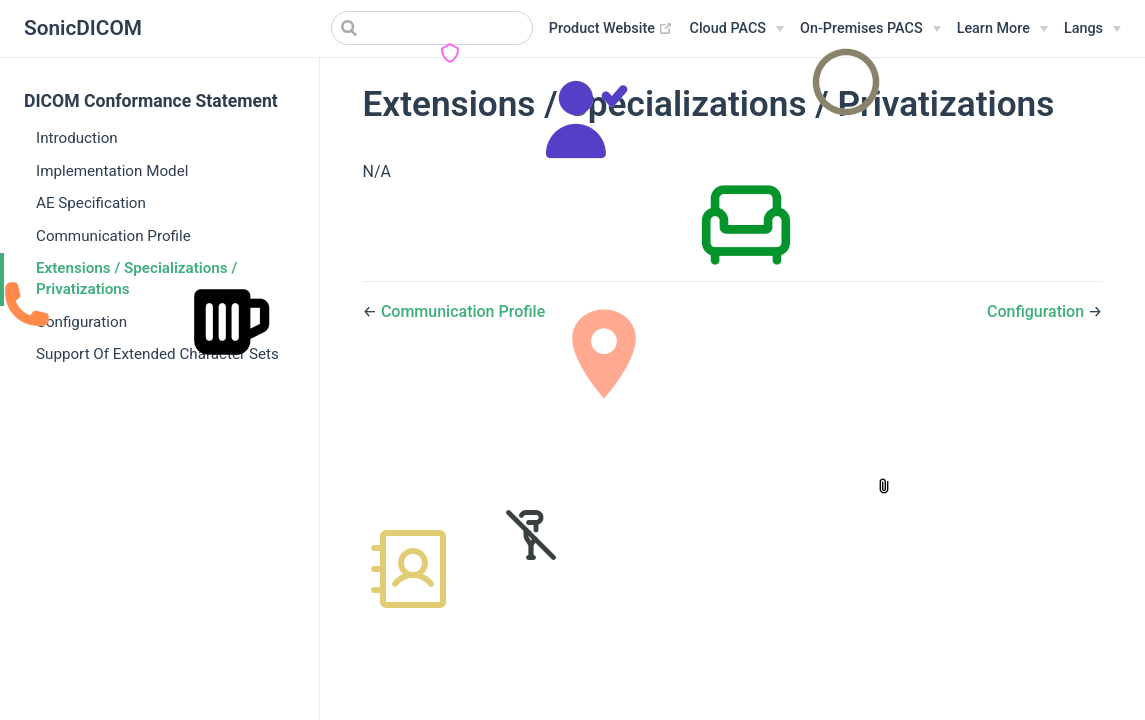 This screenshot has width=1145, height=720. Describe the element at coordinates (227, 322) in the screenshot. I see `browse nearby bars or pubs` at that location.